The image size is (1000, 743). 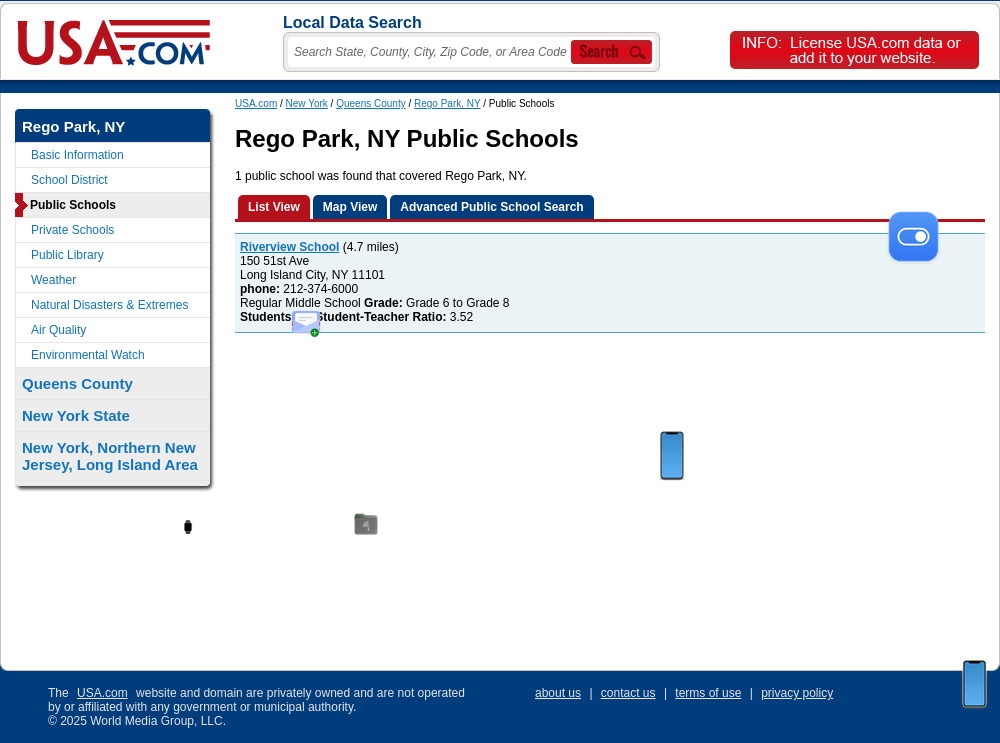 What do you see at coordinates (188, 527) in the screenshot?
I see `apple watch series 5 or 6 device icon` at bounding box center [188, 527].